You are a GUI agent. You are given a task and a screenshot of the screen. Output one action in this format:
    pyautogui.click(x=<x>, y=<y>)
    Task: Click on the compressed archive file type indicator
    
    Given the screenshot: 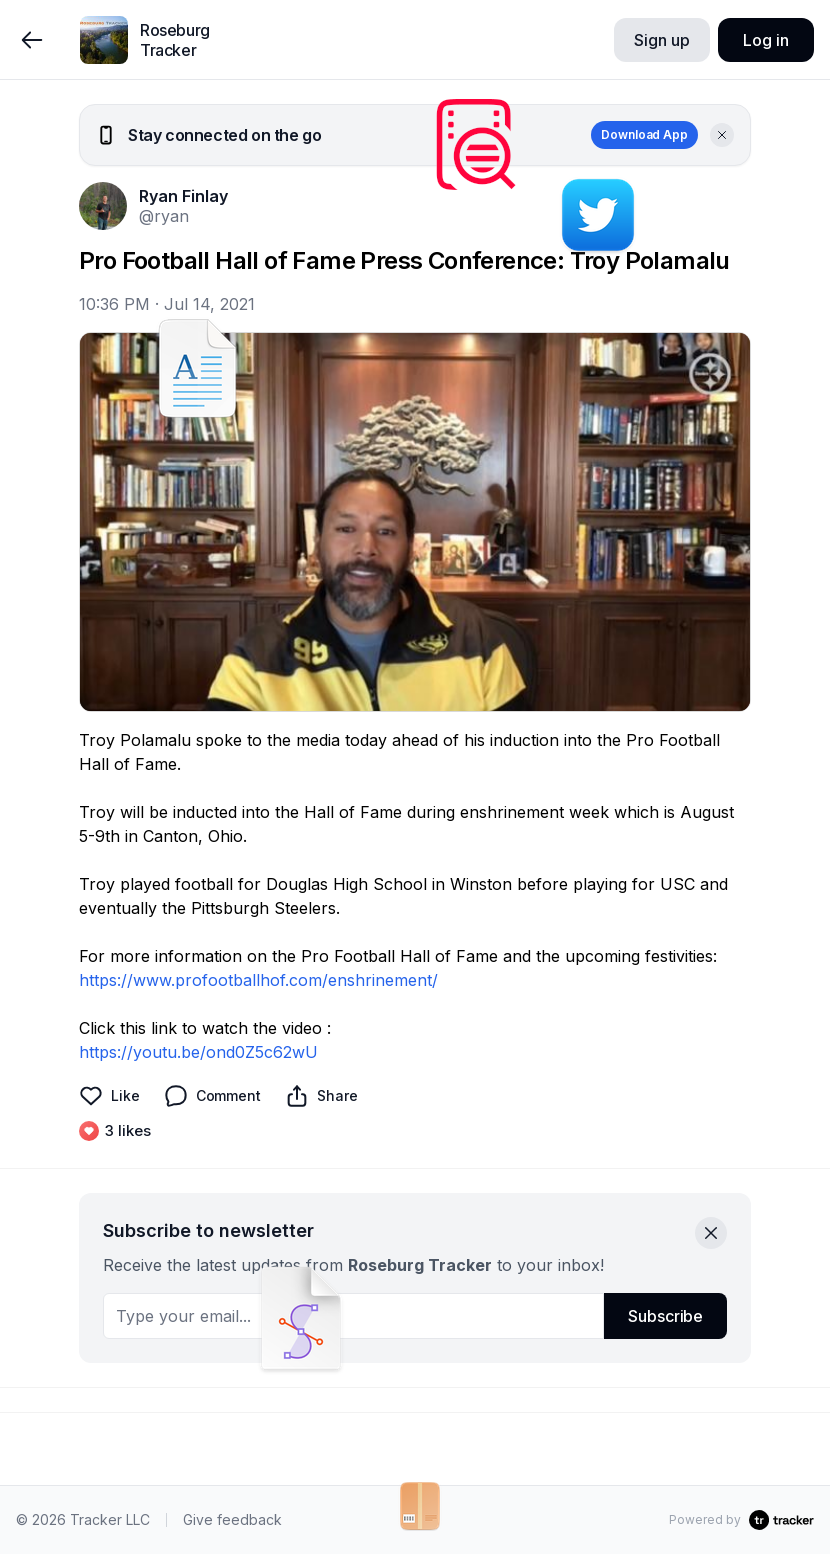 What is the action you would take?
    pyautogui.click(x=420, y=1506)
    